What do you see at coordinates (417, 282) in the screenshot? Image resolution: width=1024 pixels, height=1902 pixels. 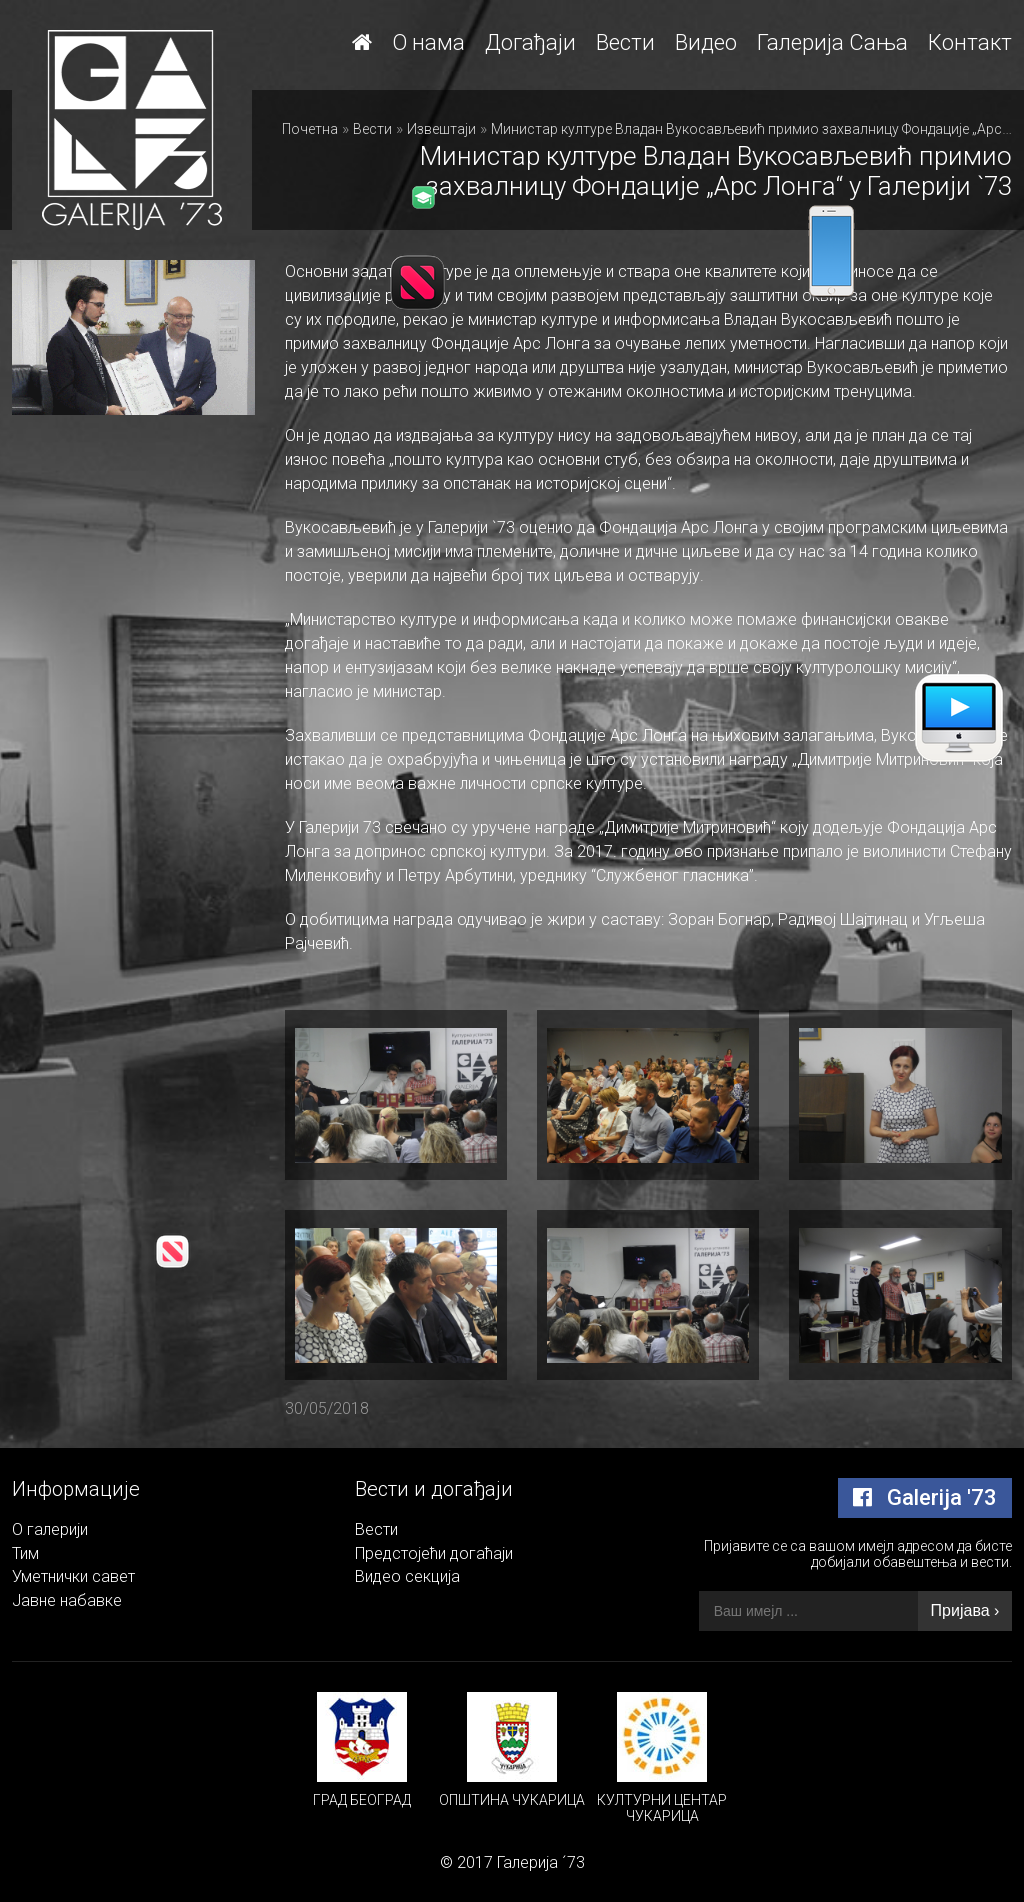 I see `open the Apple News app` at bounding box center [417, 282].